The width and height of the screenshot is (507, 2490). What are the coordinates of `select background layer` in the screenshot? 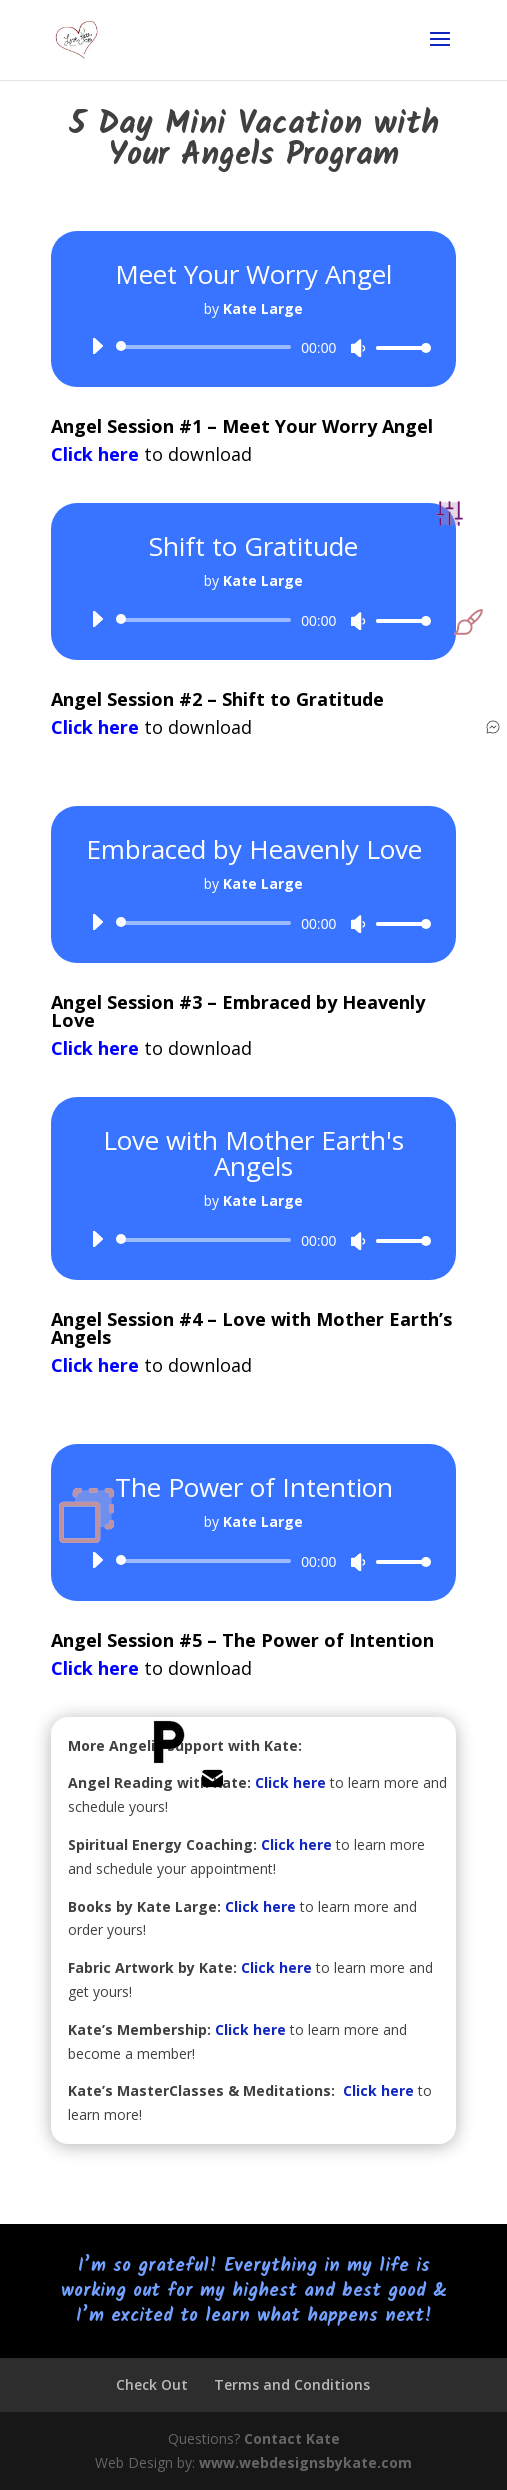 It's located at (86, 1515).